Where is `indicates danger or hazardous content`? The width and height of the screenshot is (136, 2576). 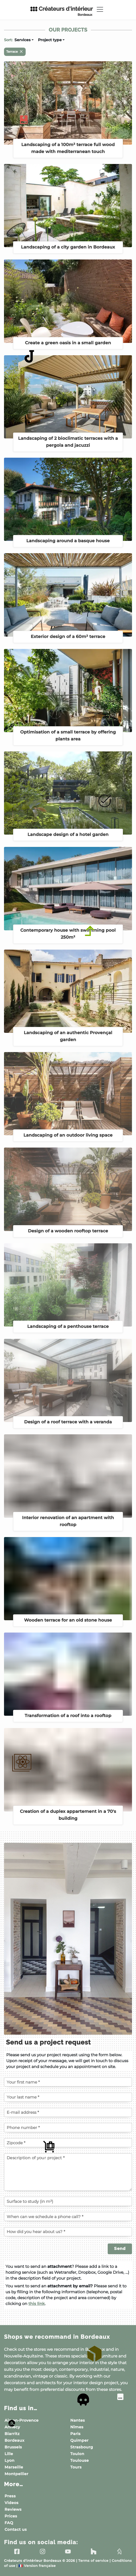
indicates danger or hazardous content is located at coordinates (83, 2399).